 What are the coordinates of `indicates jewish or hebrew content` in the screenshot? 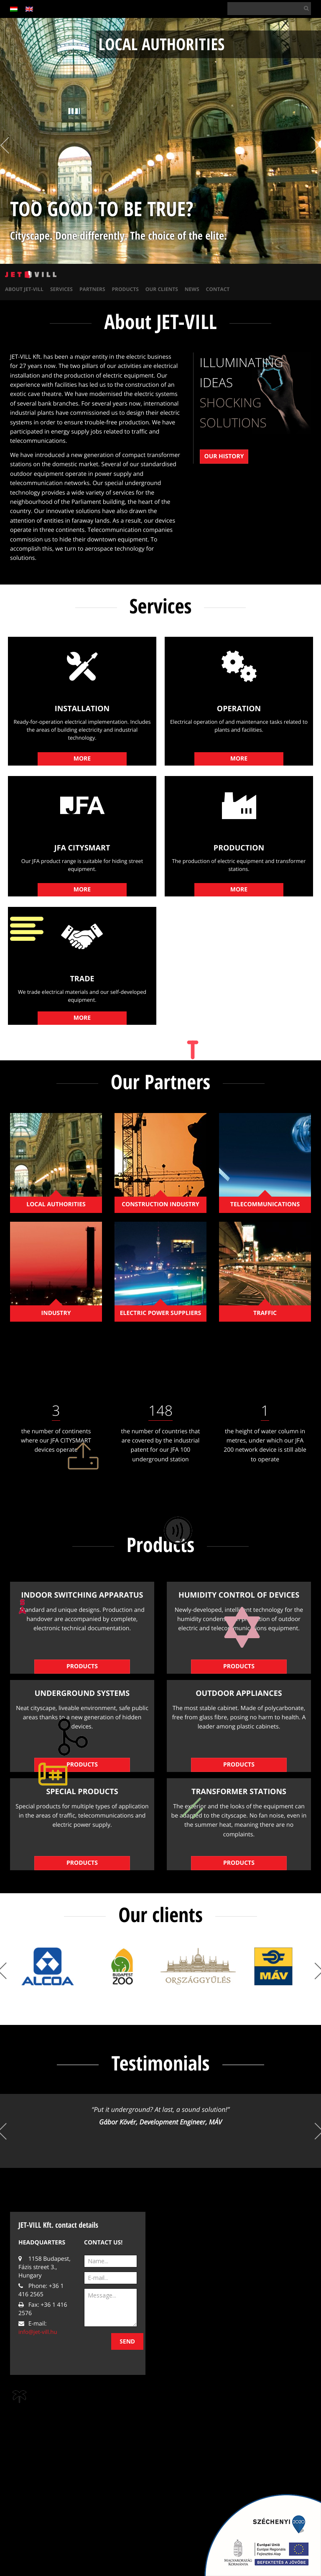 It's located at (242, 1627).